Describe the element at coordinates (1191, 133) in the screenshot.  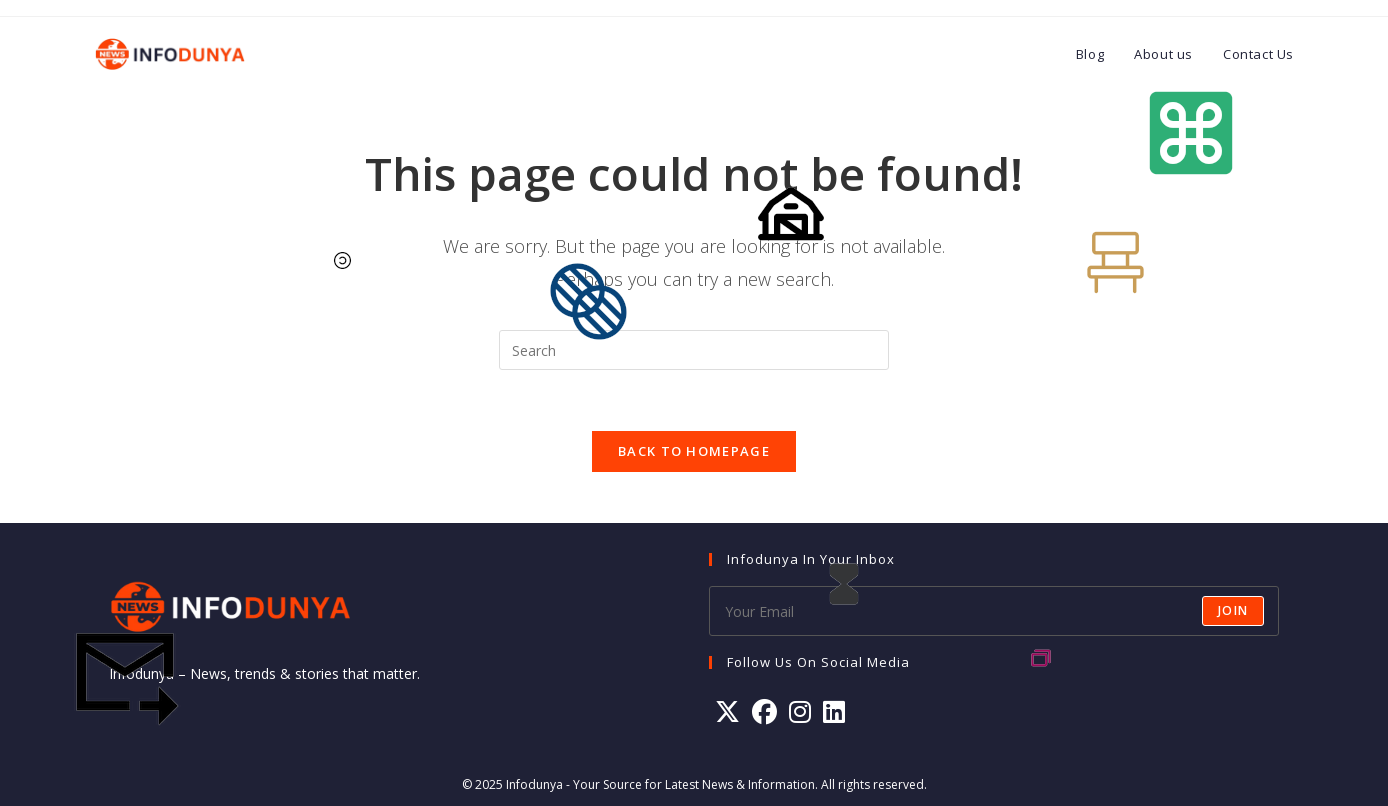
I see `command key modifier for keyboard shortcuts` at that location.